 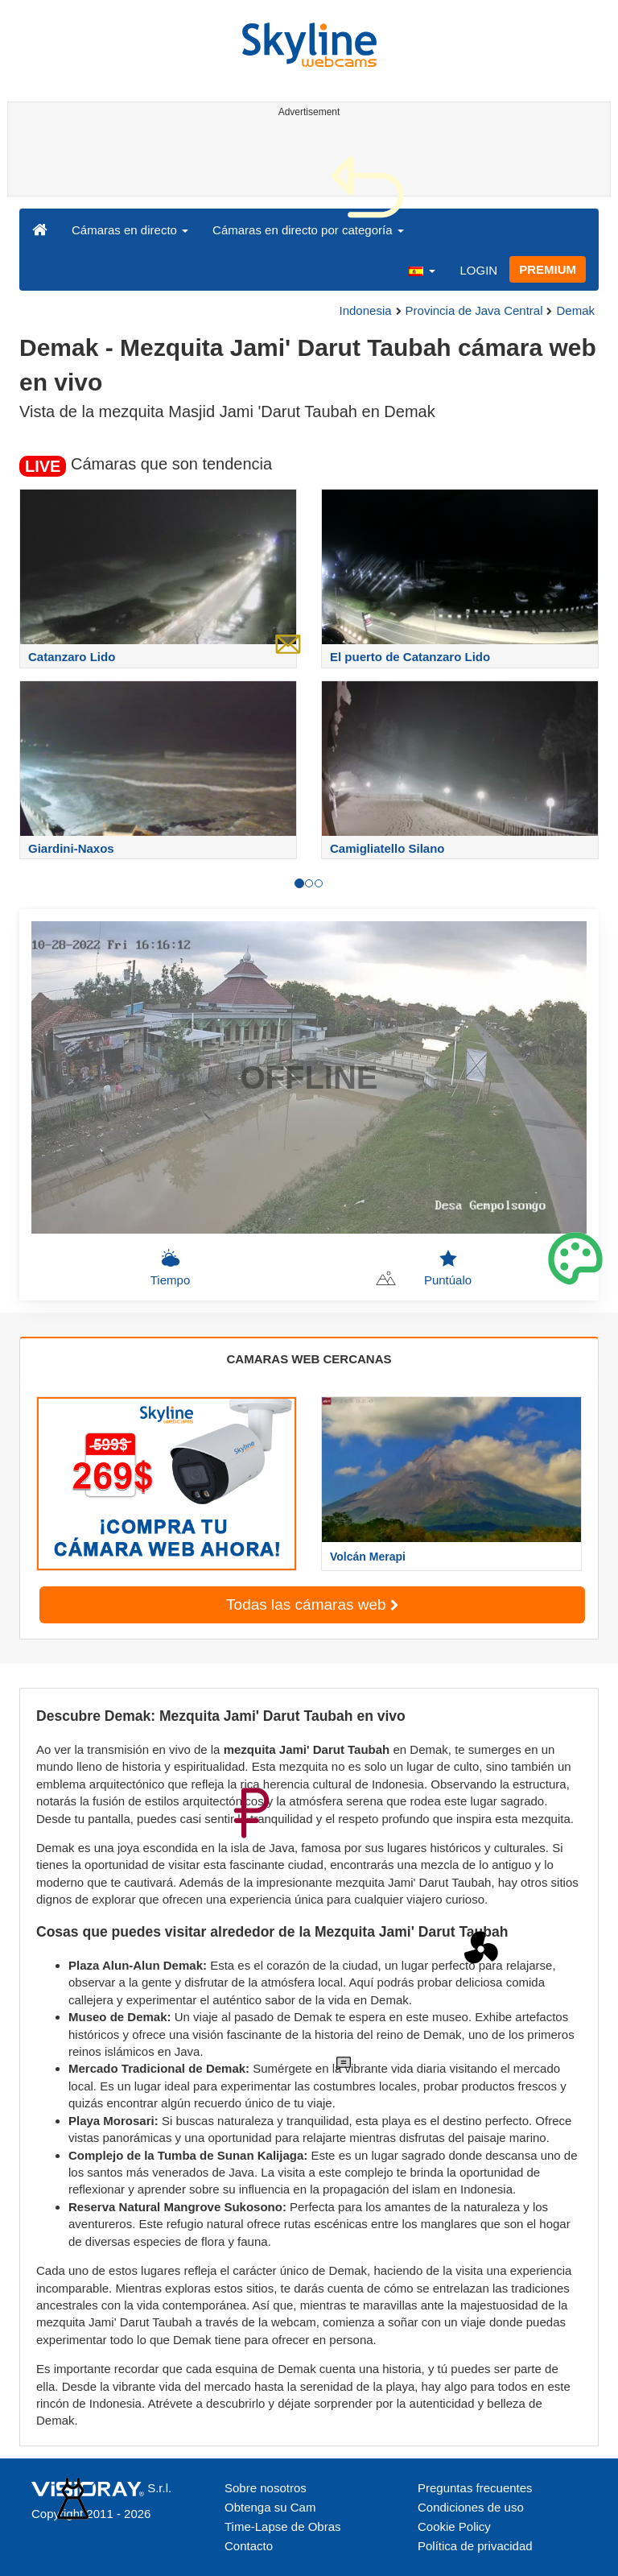 I want to click on access your email inbox, so click(x=288, y=644).